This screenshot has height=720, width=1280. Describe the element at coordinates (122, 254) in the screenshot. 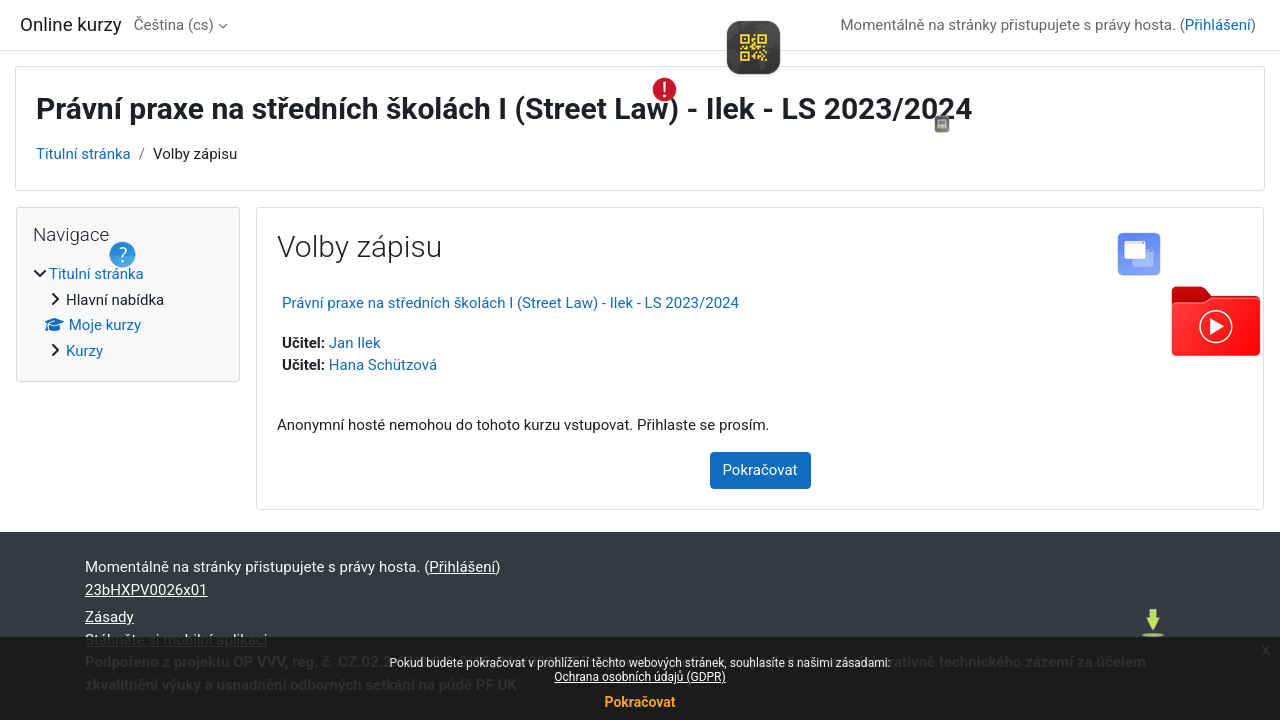

I see `access help documentation and support` at that location.